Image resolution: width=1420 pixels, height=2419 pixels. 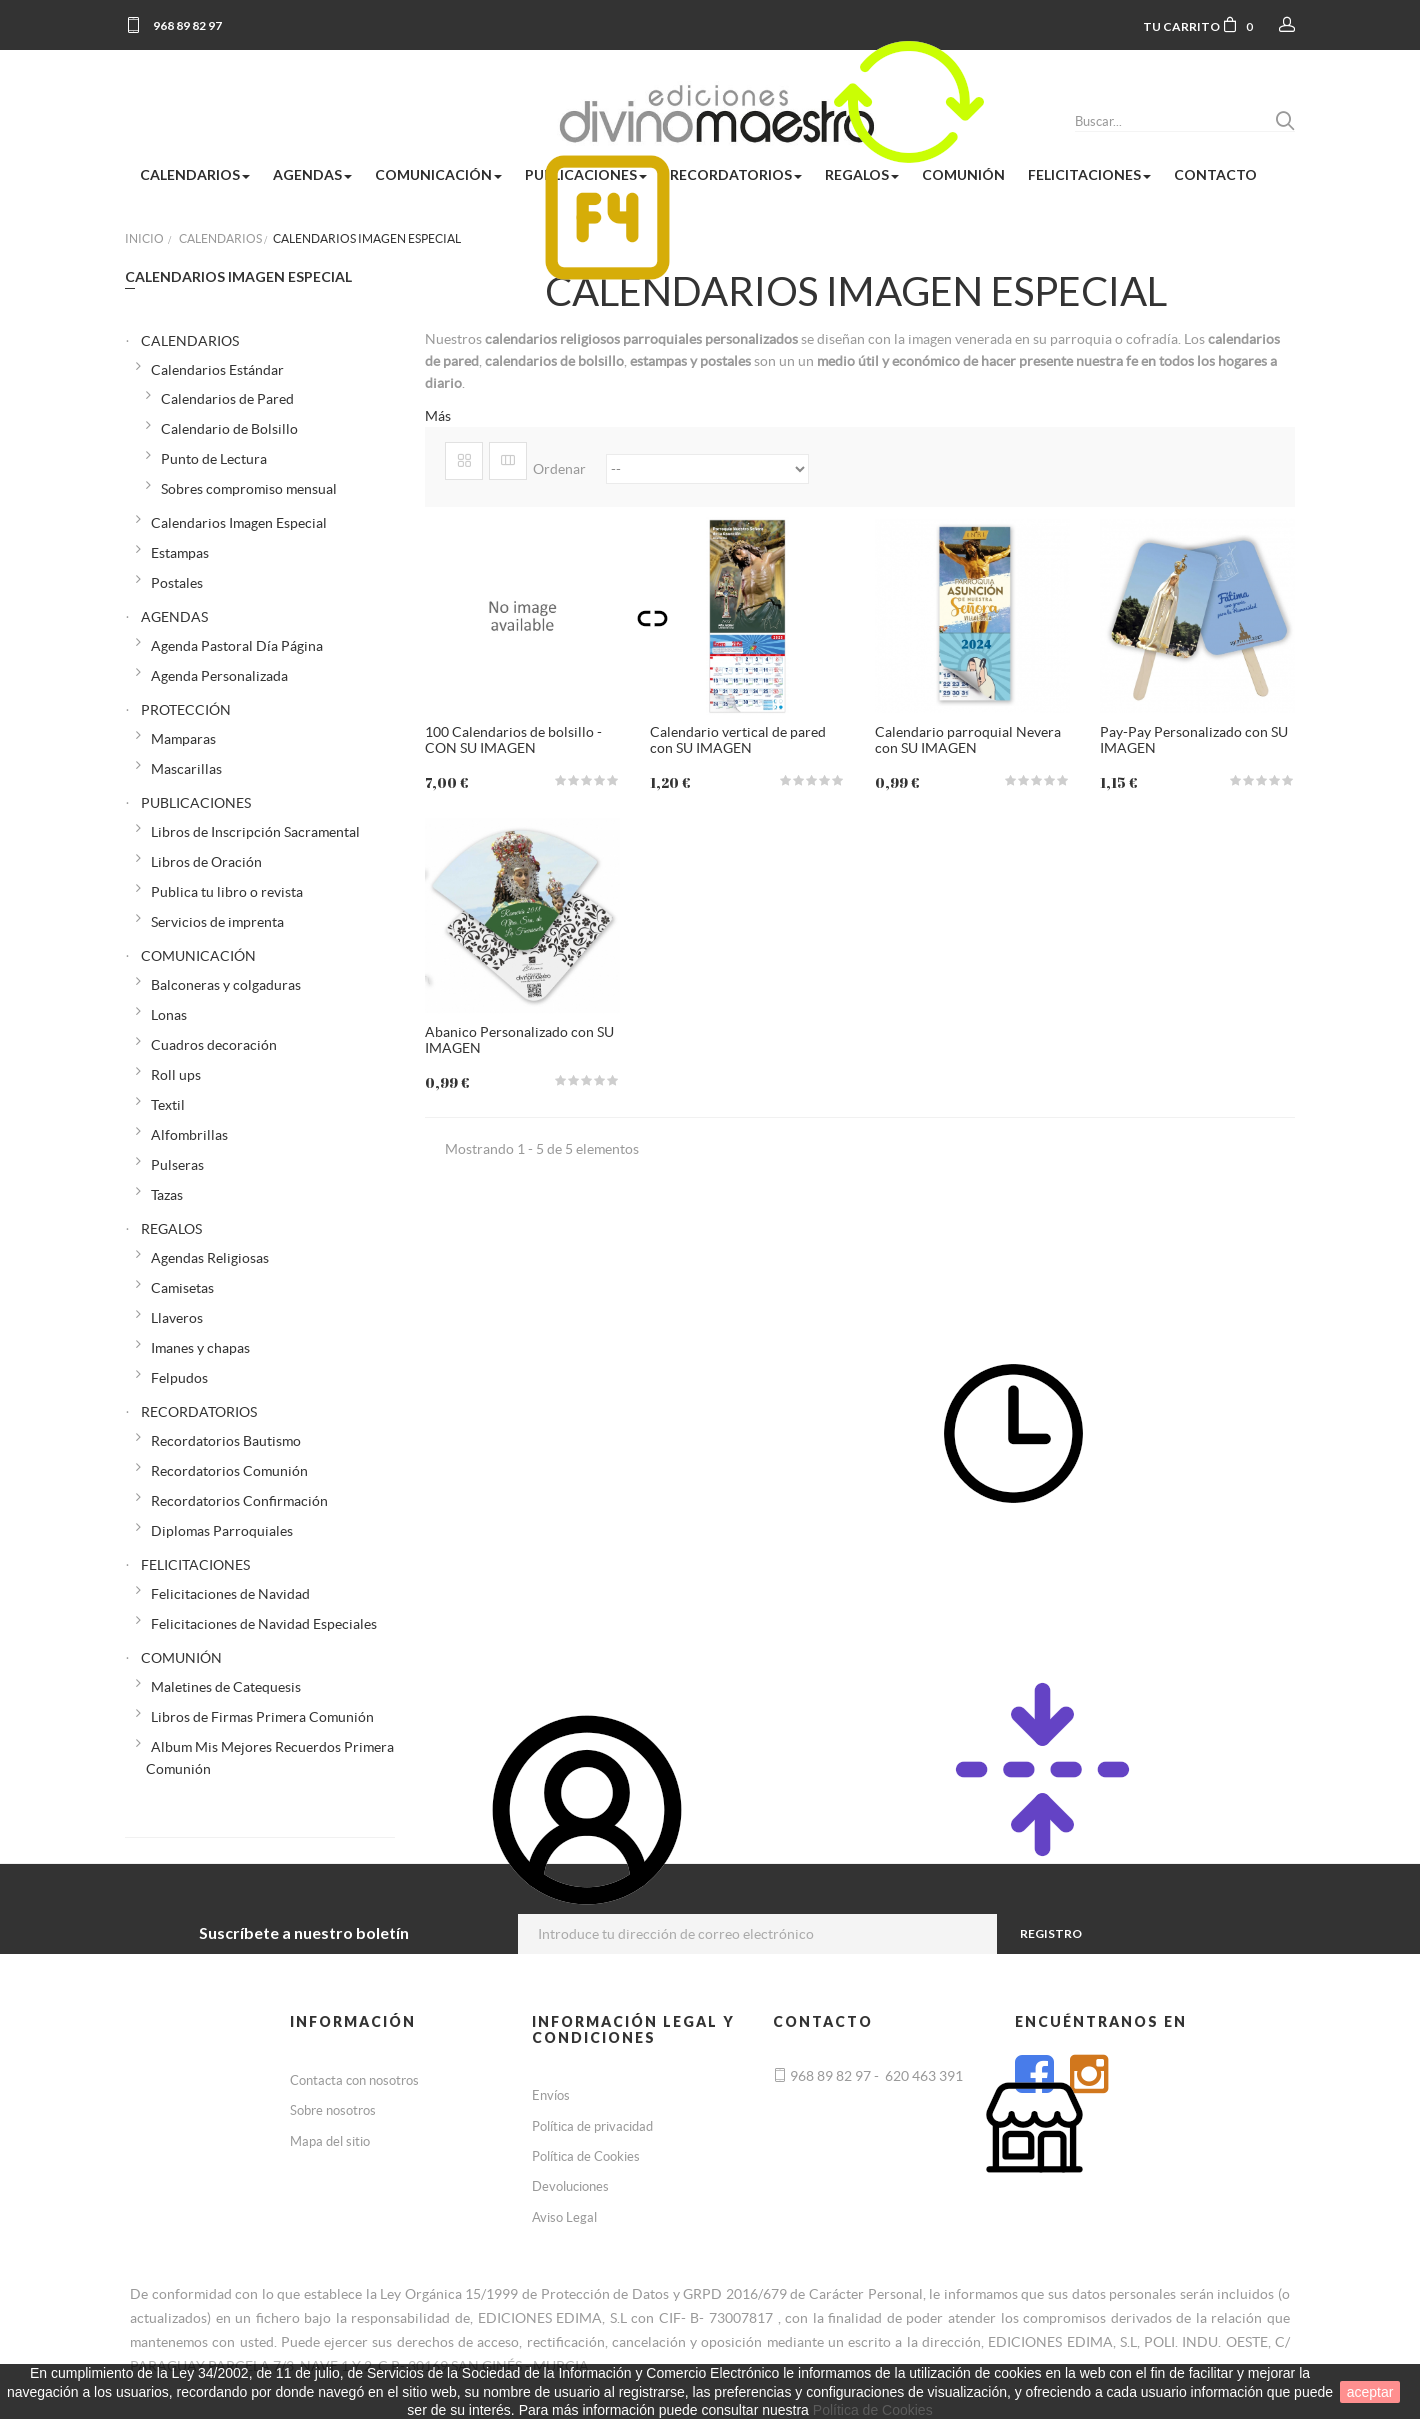 What do you see at coordinates (909, 102) in the screenshot?
I see `sync data across devices` at bounding box center [909, 102].